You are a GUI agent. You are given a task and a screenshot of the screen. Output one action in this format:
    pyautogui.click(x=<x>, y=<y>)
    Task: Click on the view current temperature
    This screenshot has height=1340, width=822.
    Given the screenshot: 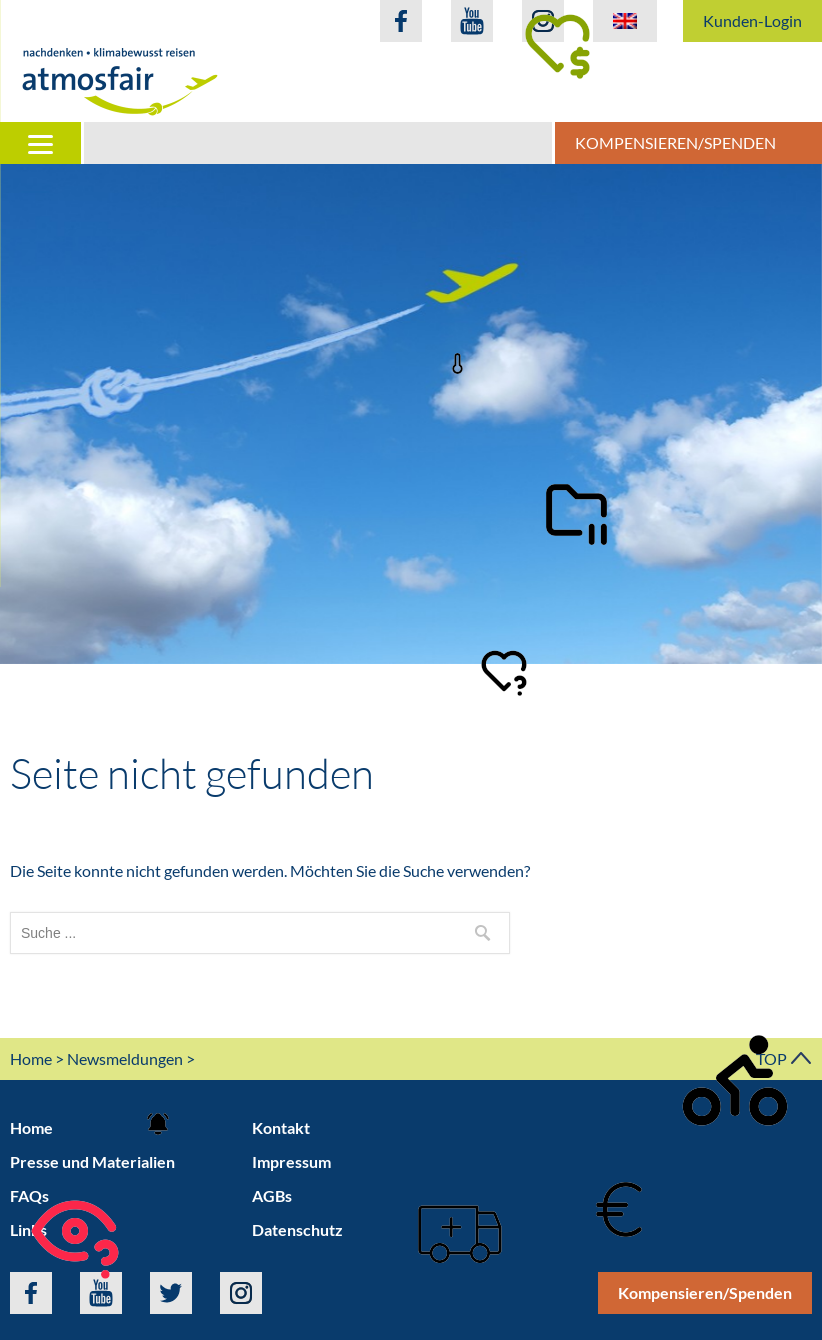 What is the action you would take?
    pyautogui.click(x=457, y=363)
    